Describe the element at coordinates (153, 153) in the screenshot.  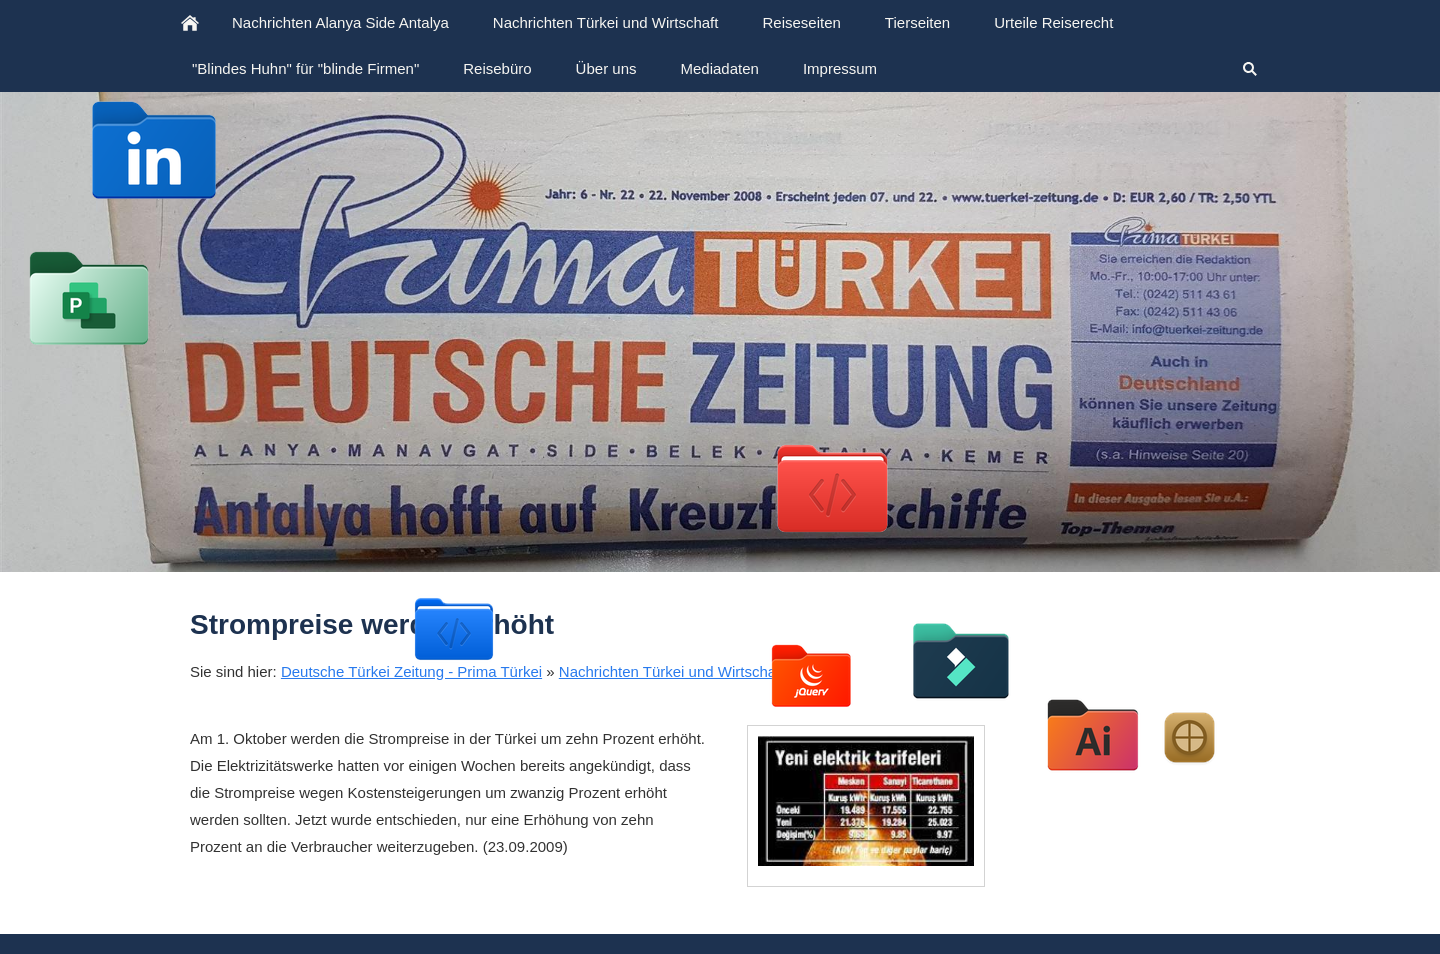
I see `open folder containing linkedin-related files` at that location.